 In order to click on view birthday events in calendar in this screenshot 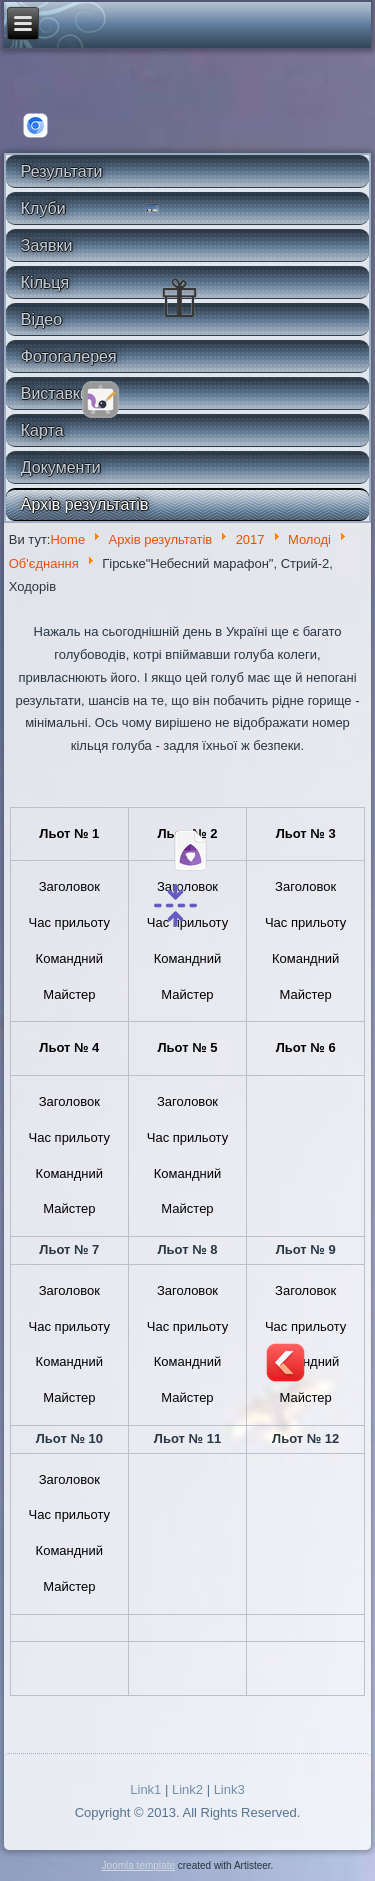, I will do `click(179, 297)`.